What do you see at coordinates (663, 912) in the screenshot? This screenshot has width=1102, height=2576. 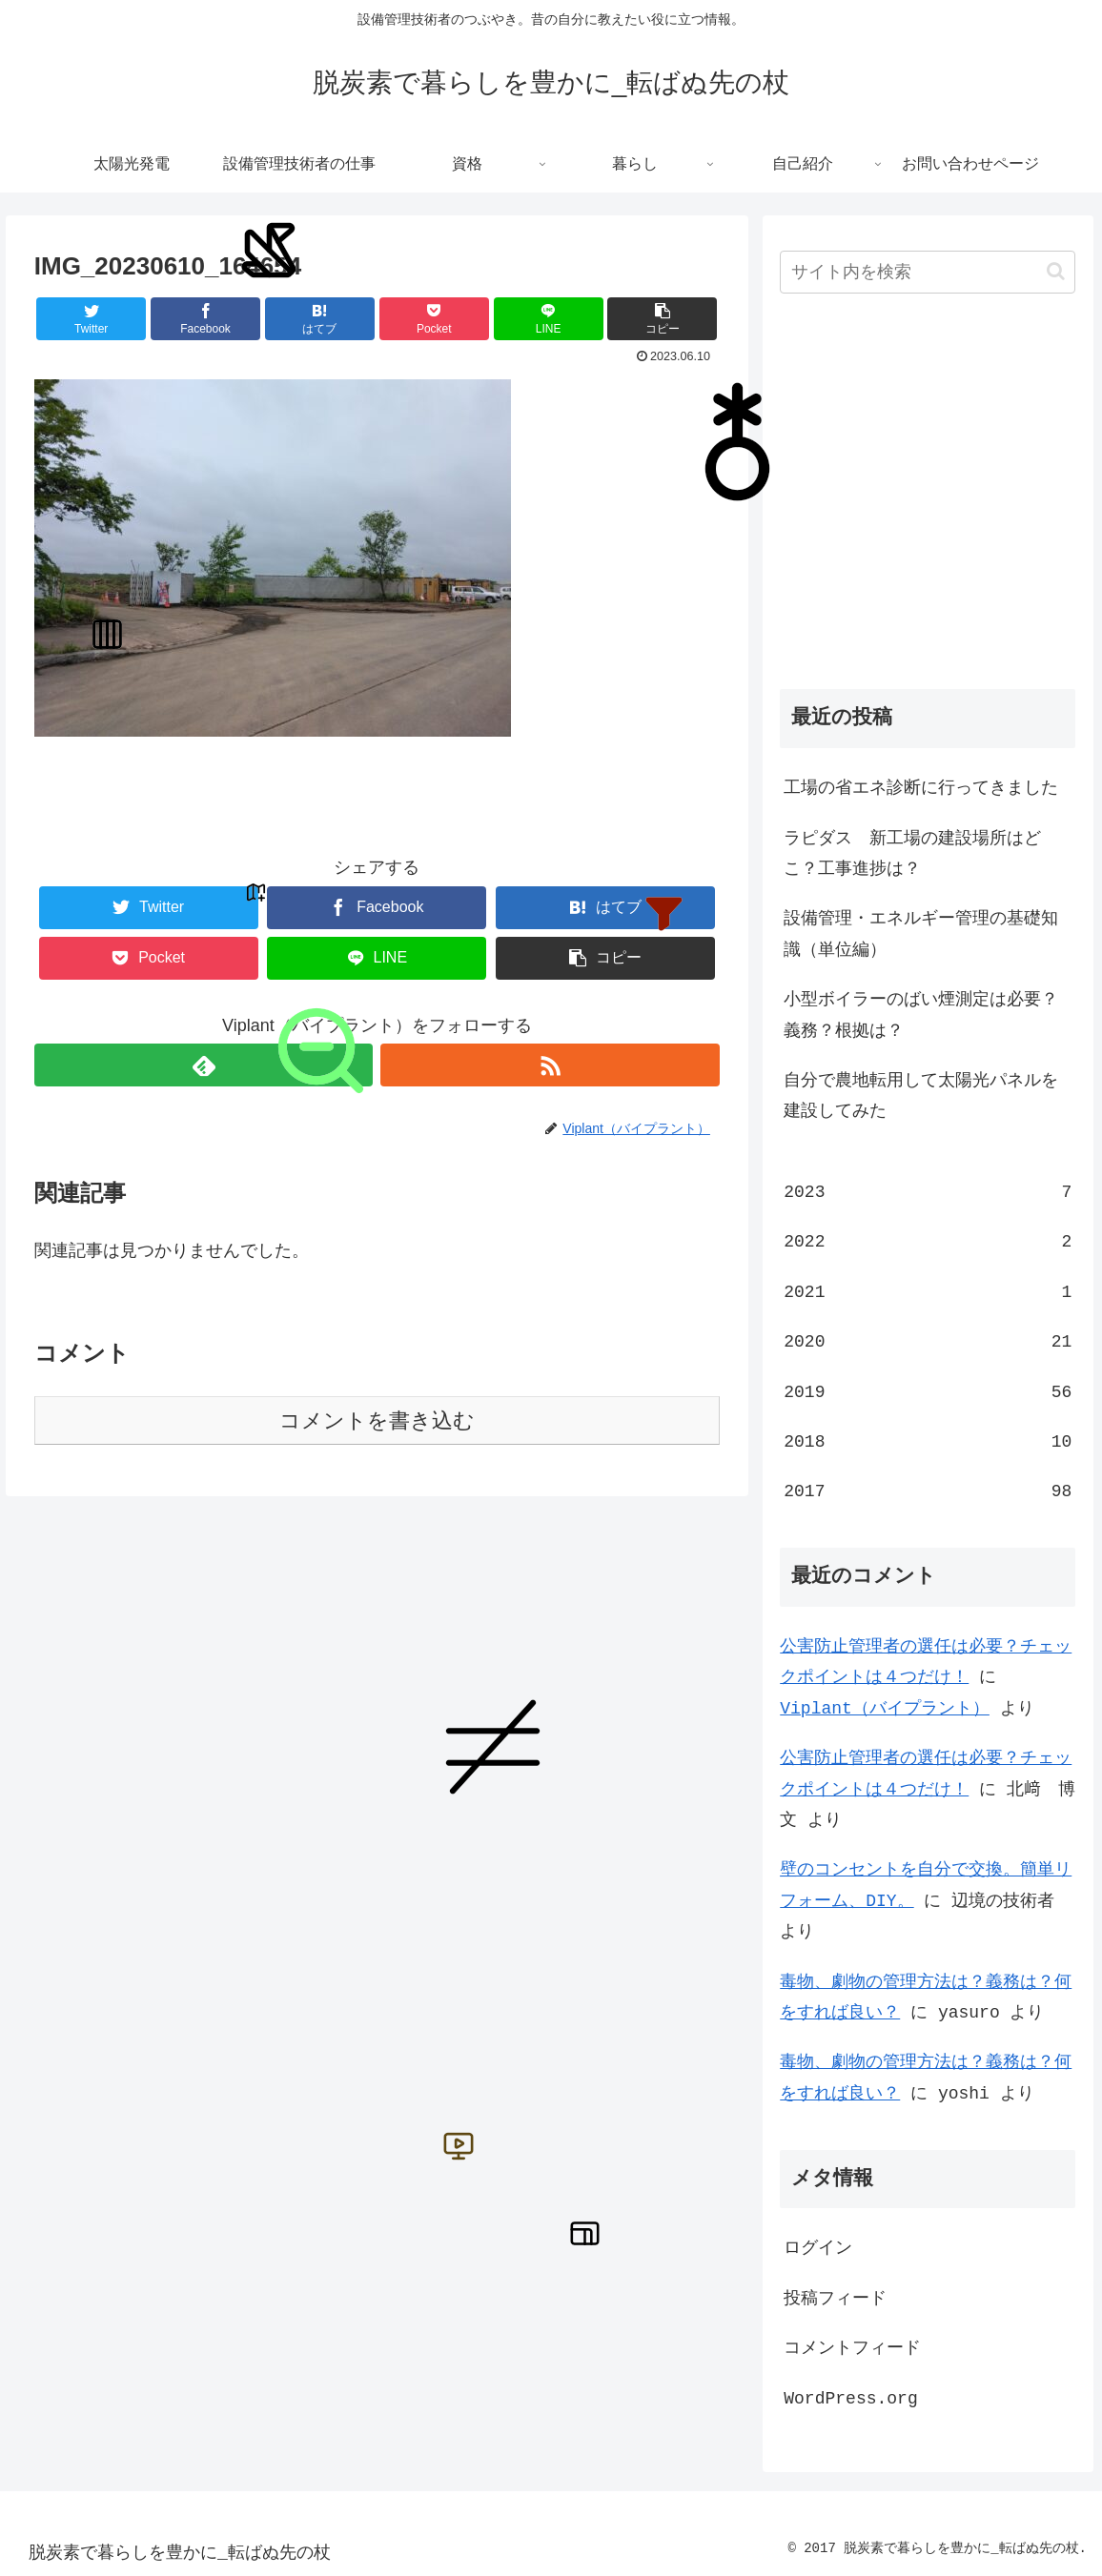 I see `filter or sort content` at bounding box center [663, 912].